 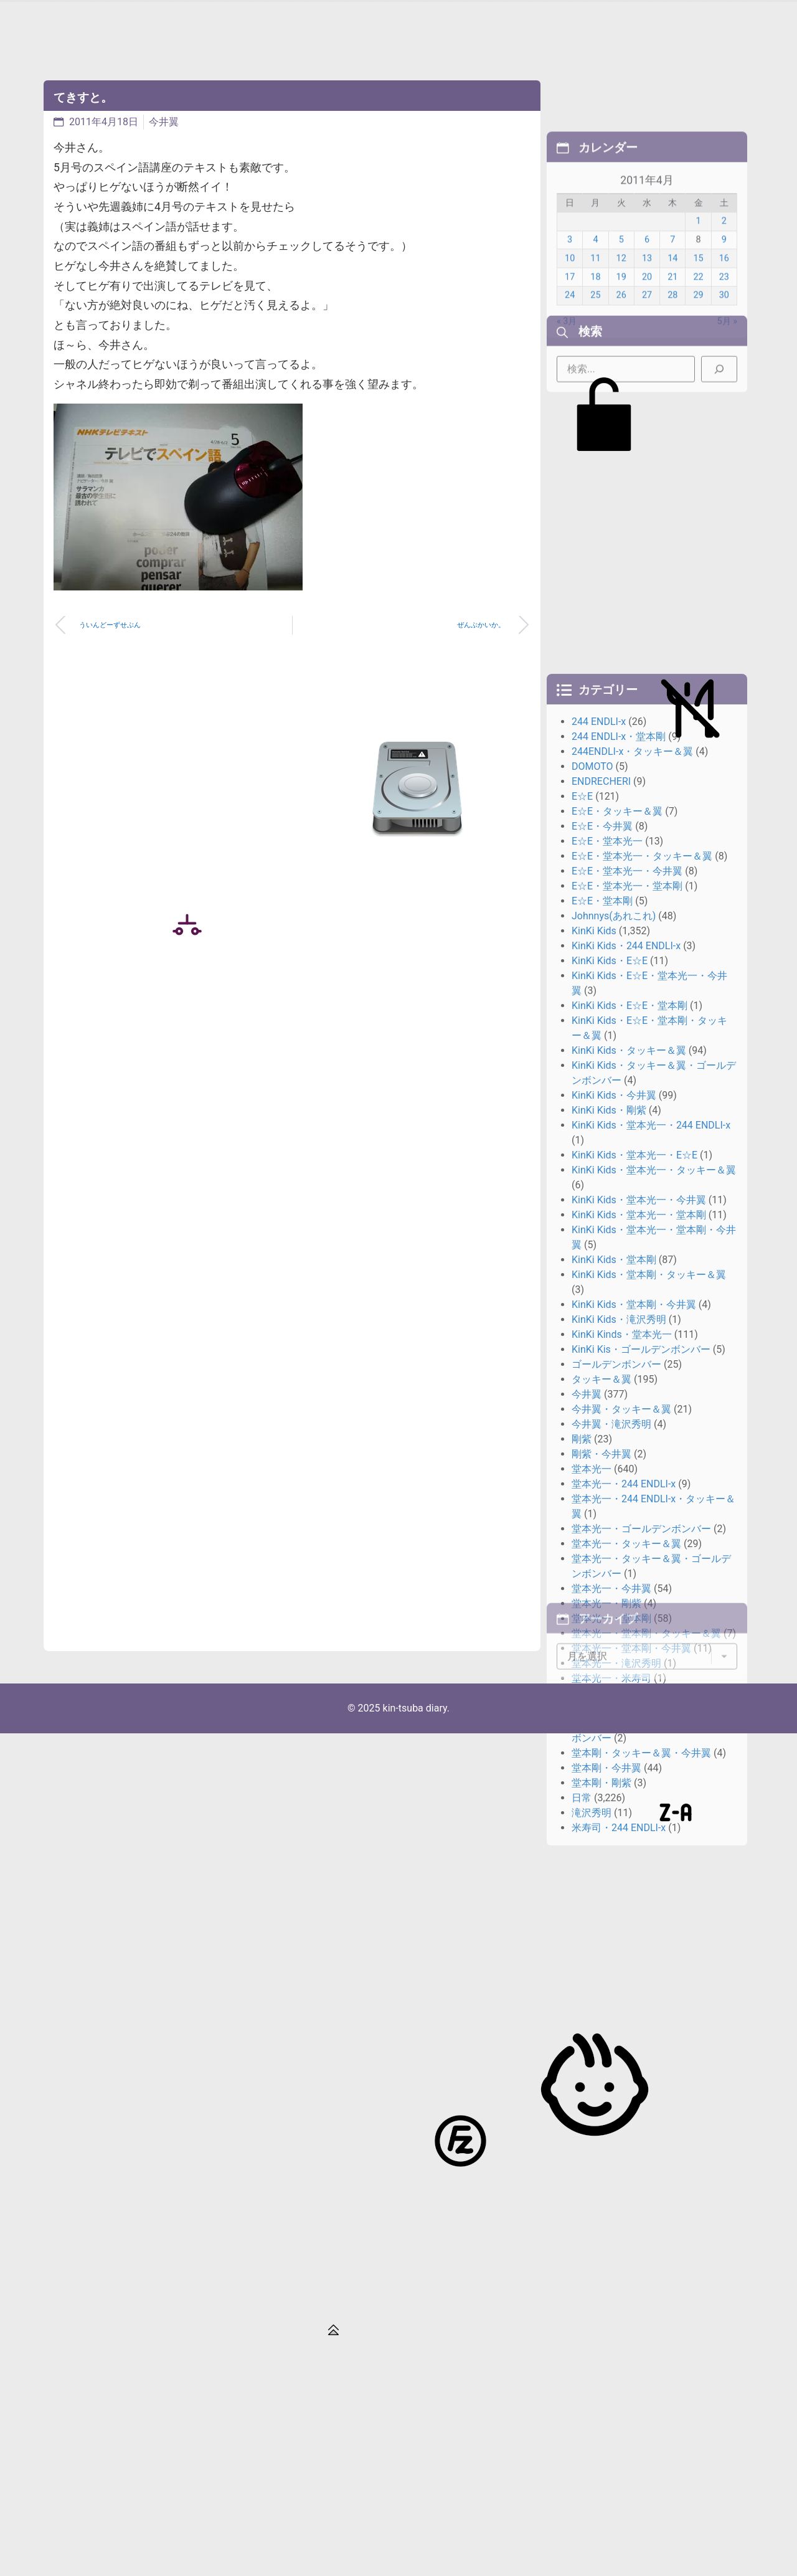 What do you see at coordinates (187, 924) in the screenshot?
I see `represents a pushbutton component in a circuit diagram` at bounding box center [187, 924].